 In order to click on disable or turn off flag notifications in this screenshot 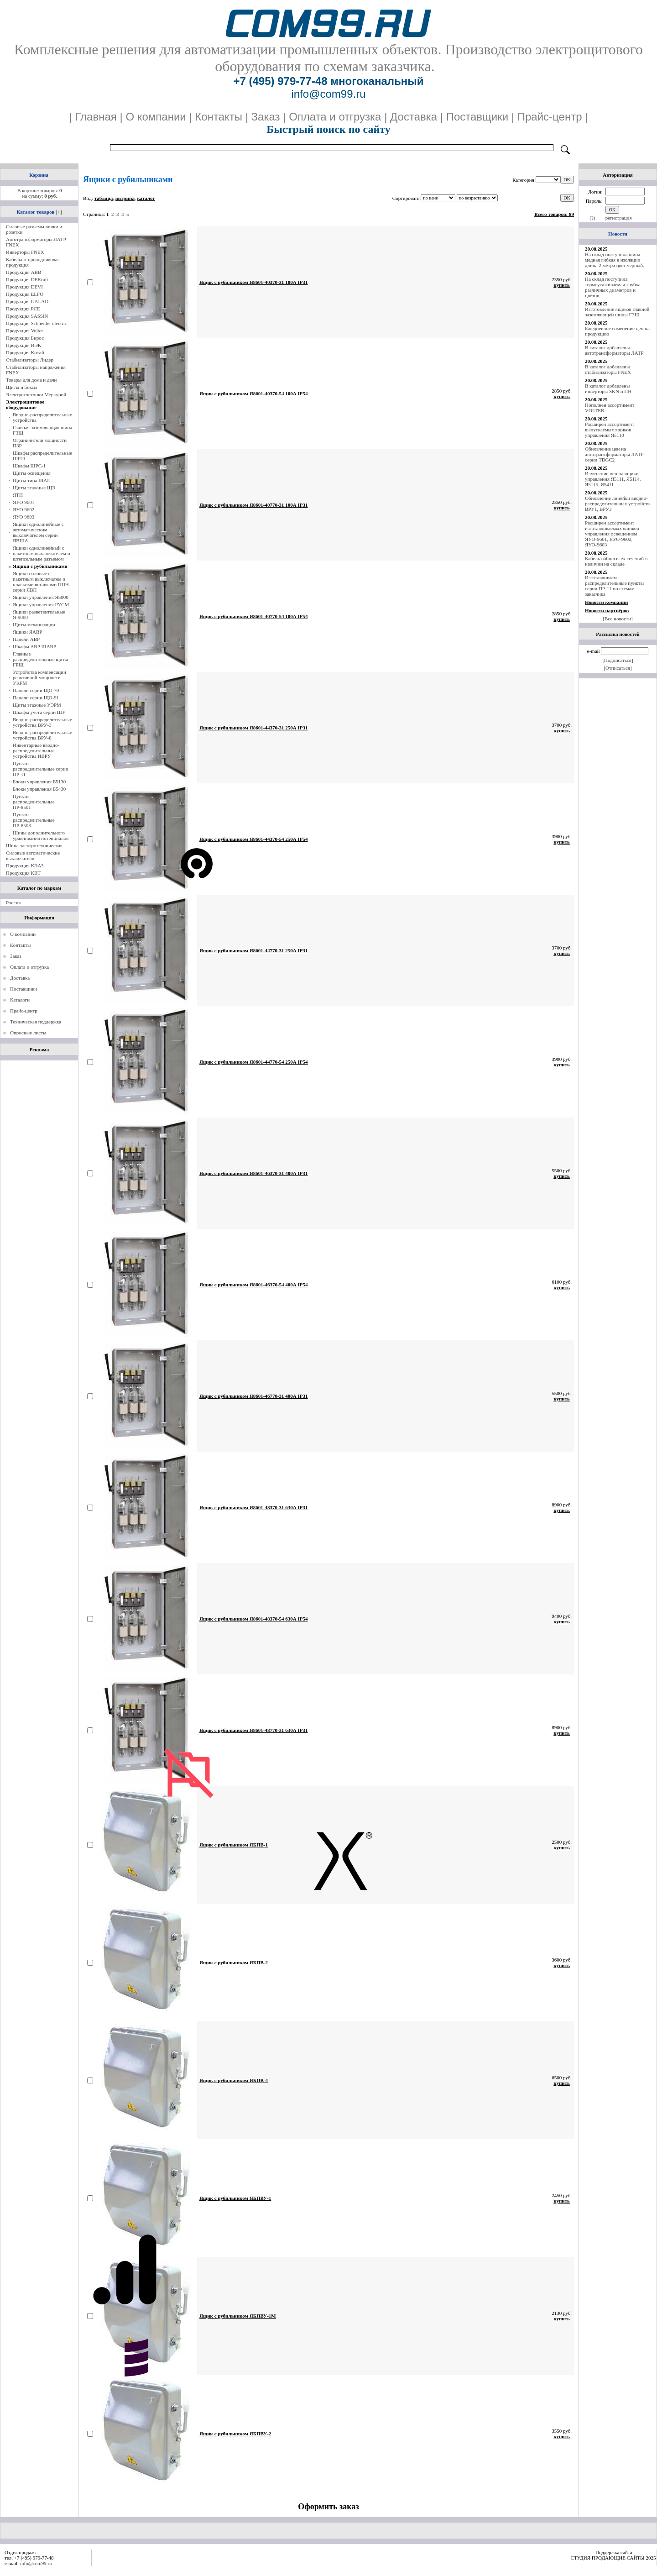, I will do `click(188, 1773)`.